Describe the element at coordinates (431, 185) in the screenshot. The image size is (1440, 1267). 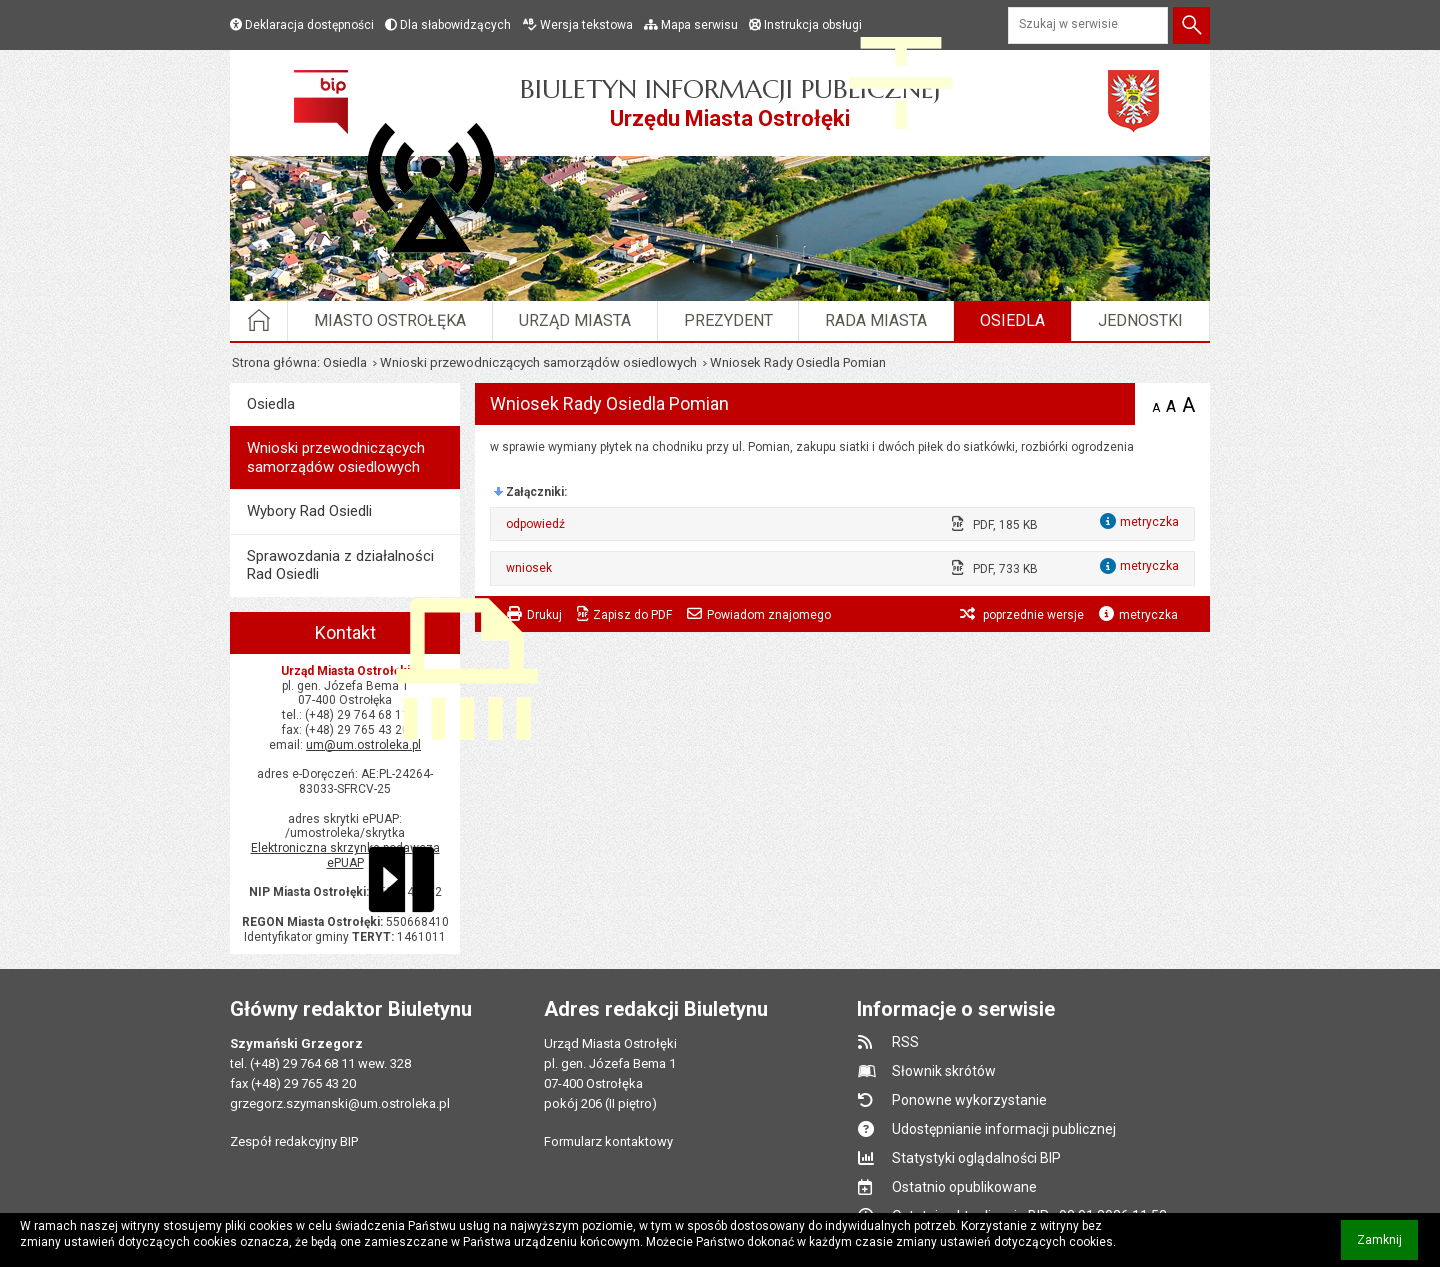
I see `access wireless network or base station settings` at that location.